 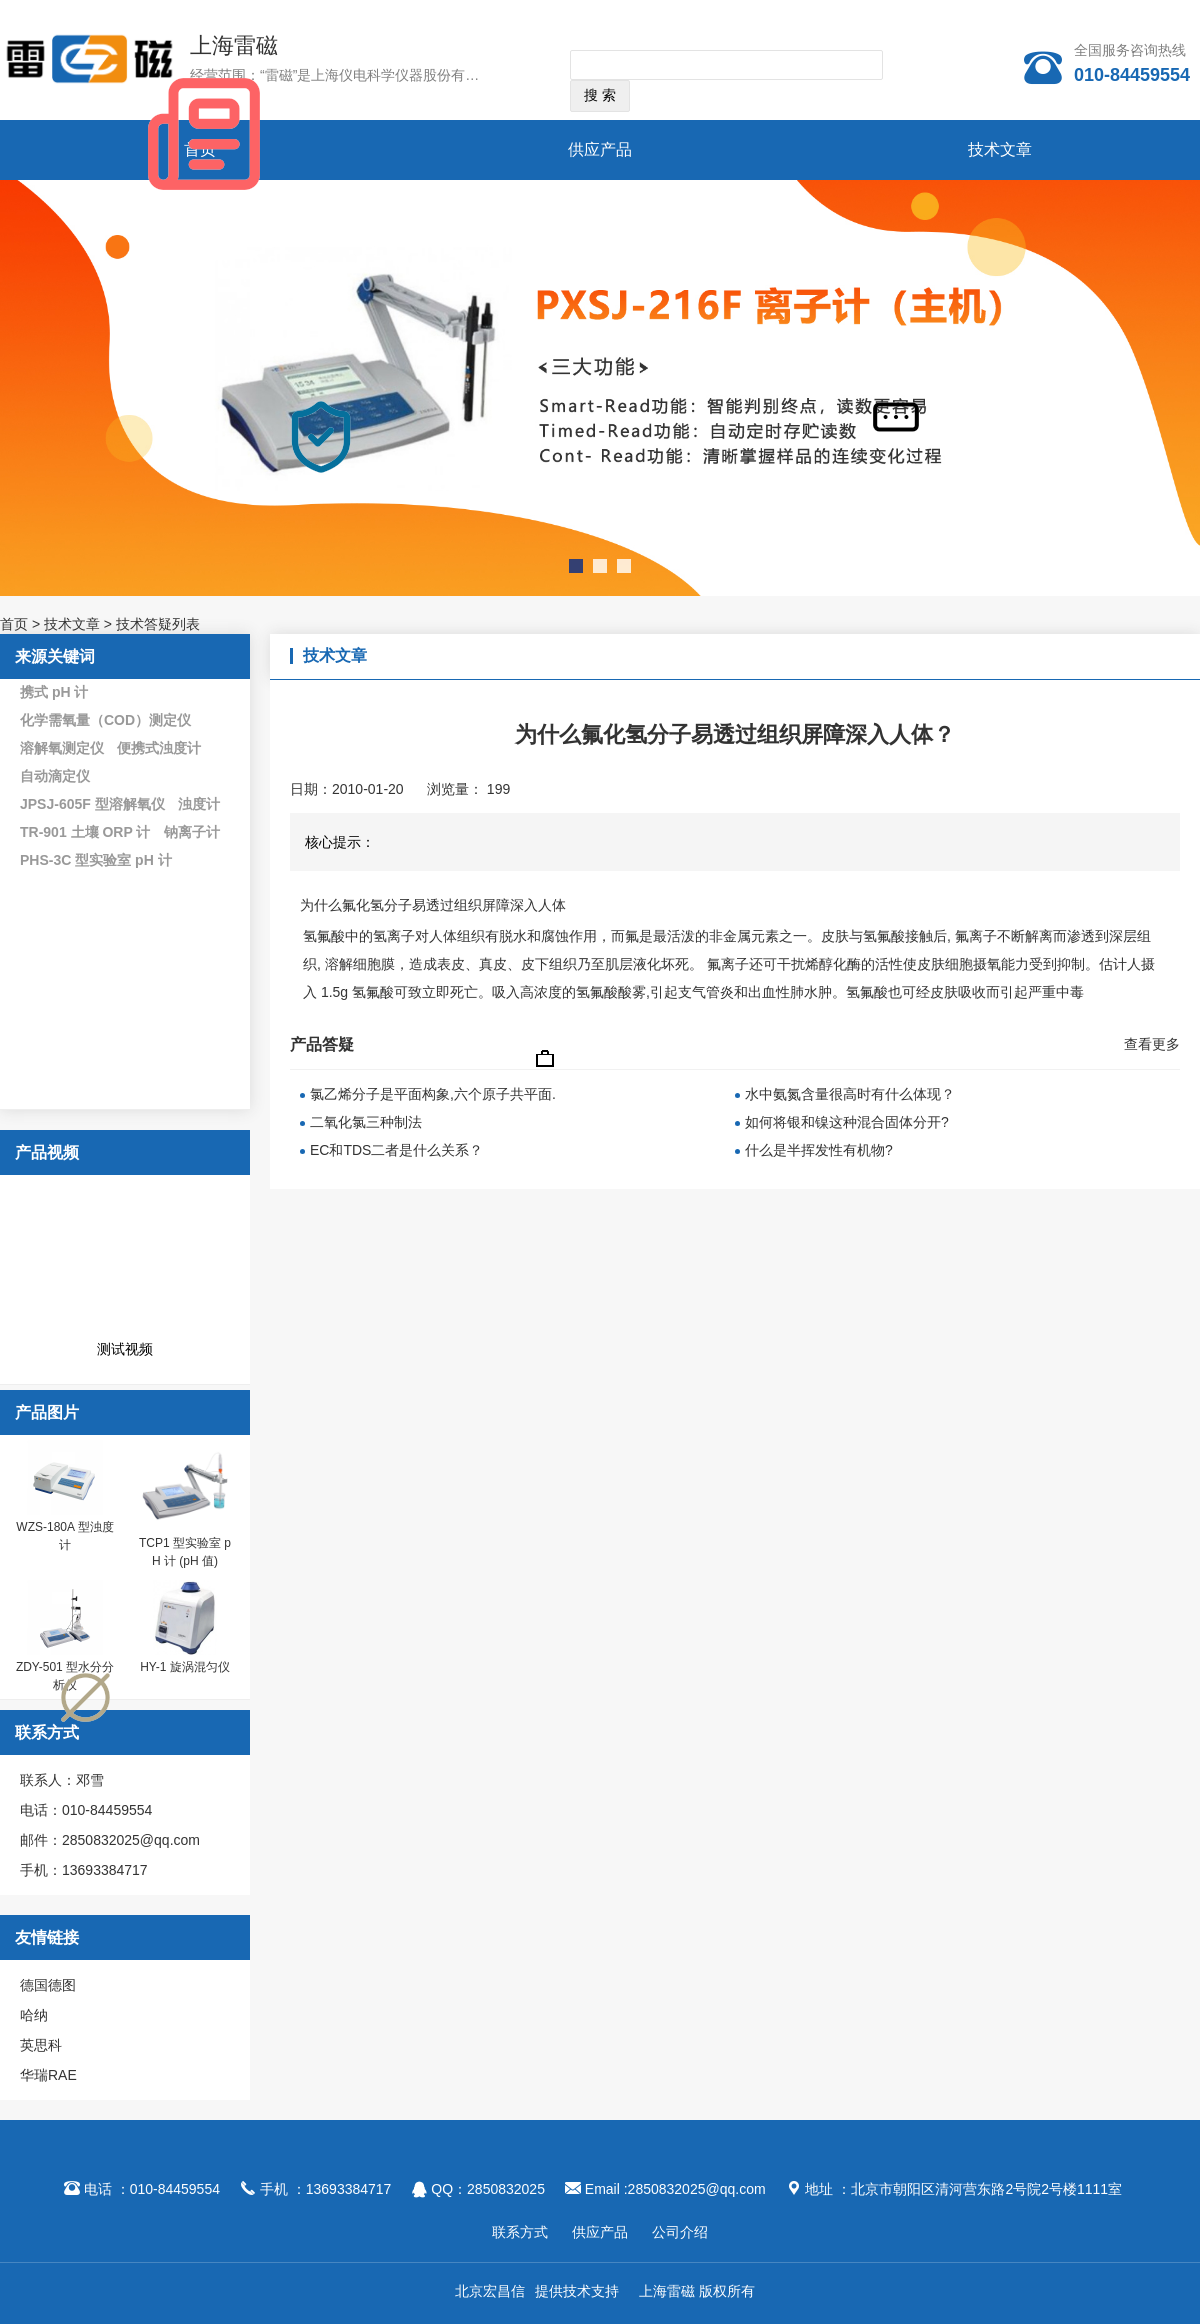 What do you see at coordinates (545, 1059) in the screenshot?
I see `access work or professional settings` at bounding box center [545, 1059].